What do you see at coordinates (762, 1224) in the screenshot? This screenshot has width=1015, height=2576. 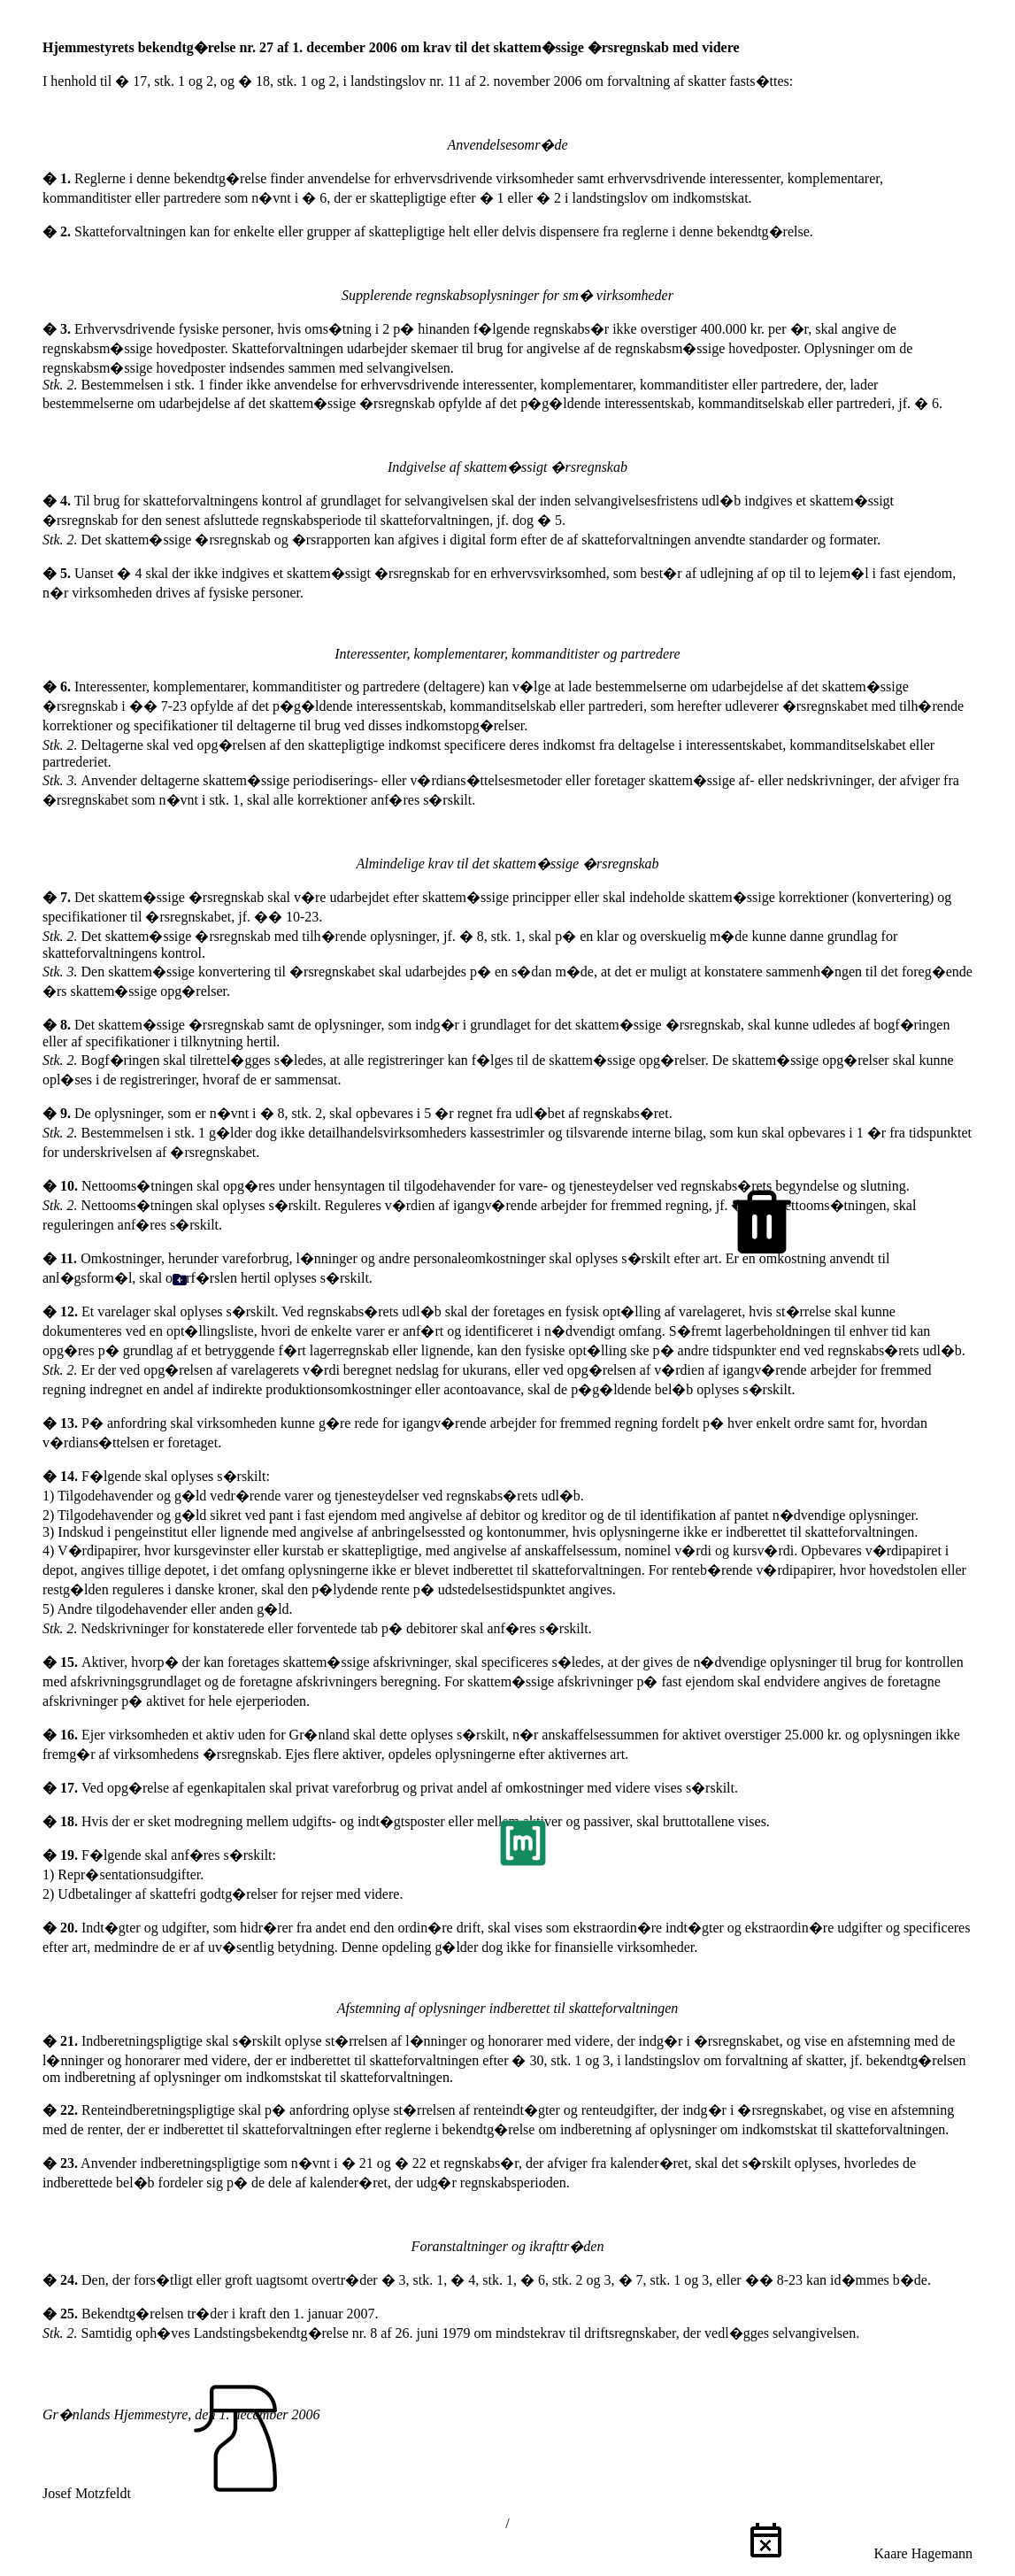 I see `delete this item` at bounding box center [762, 1224].